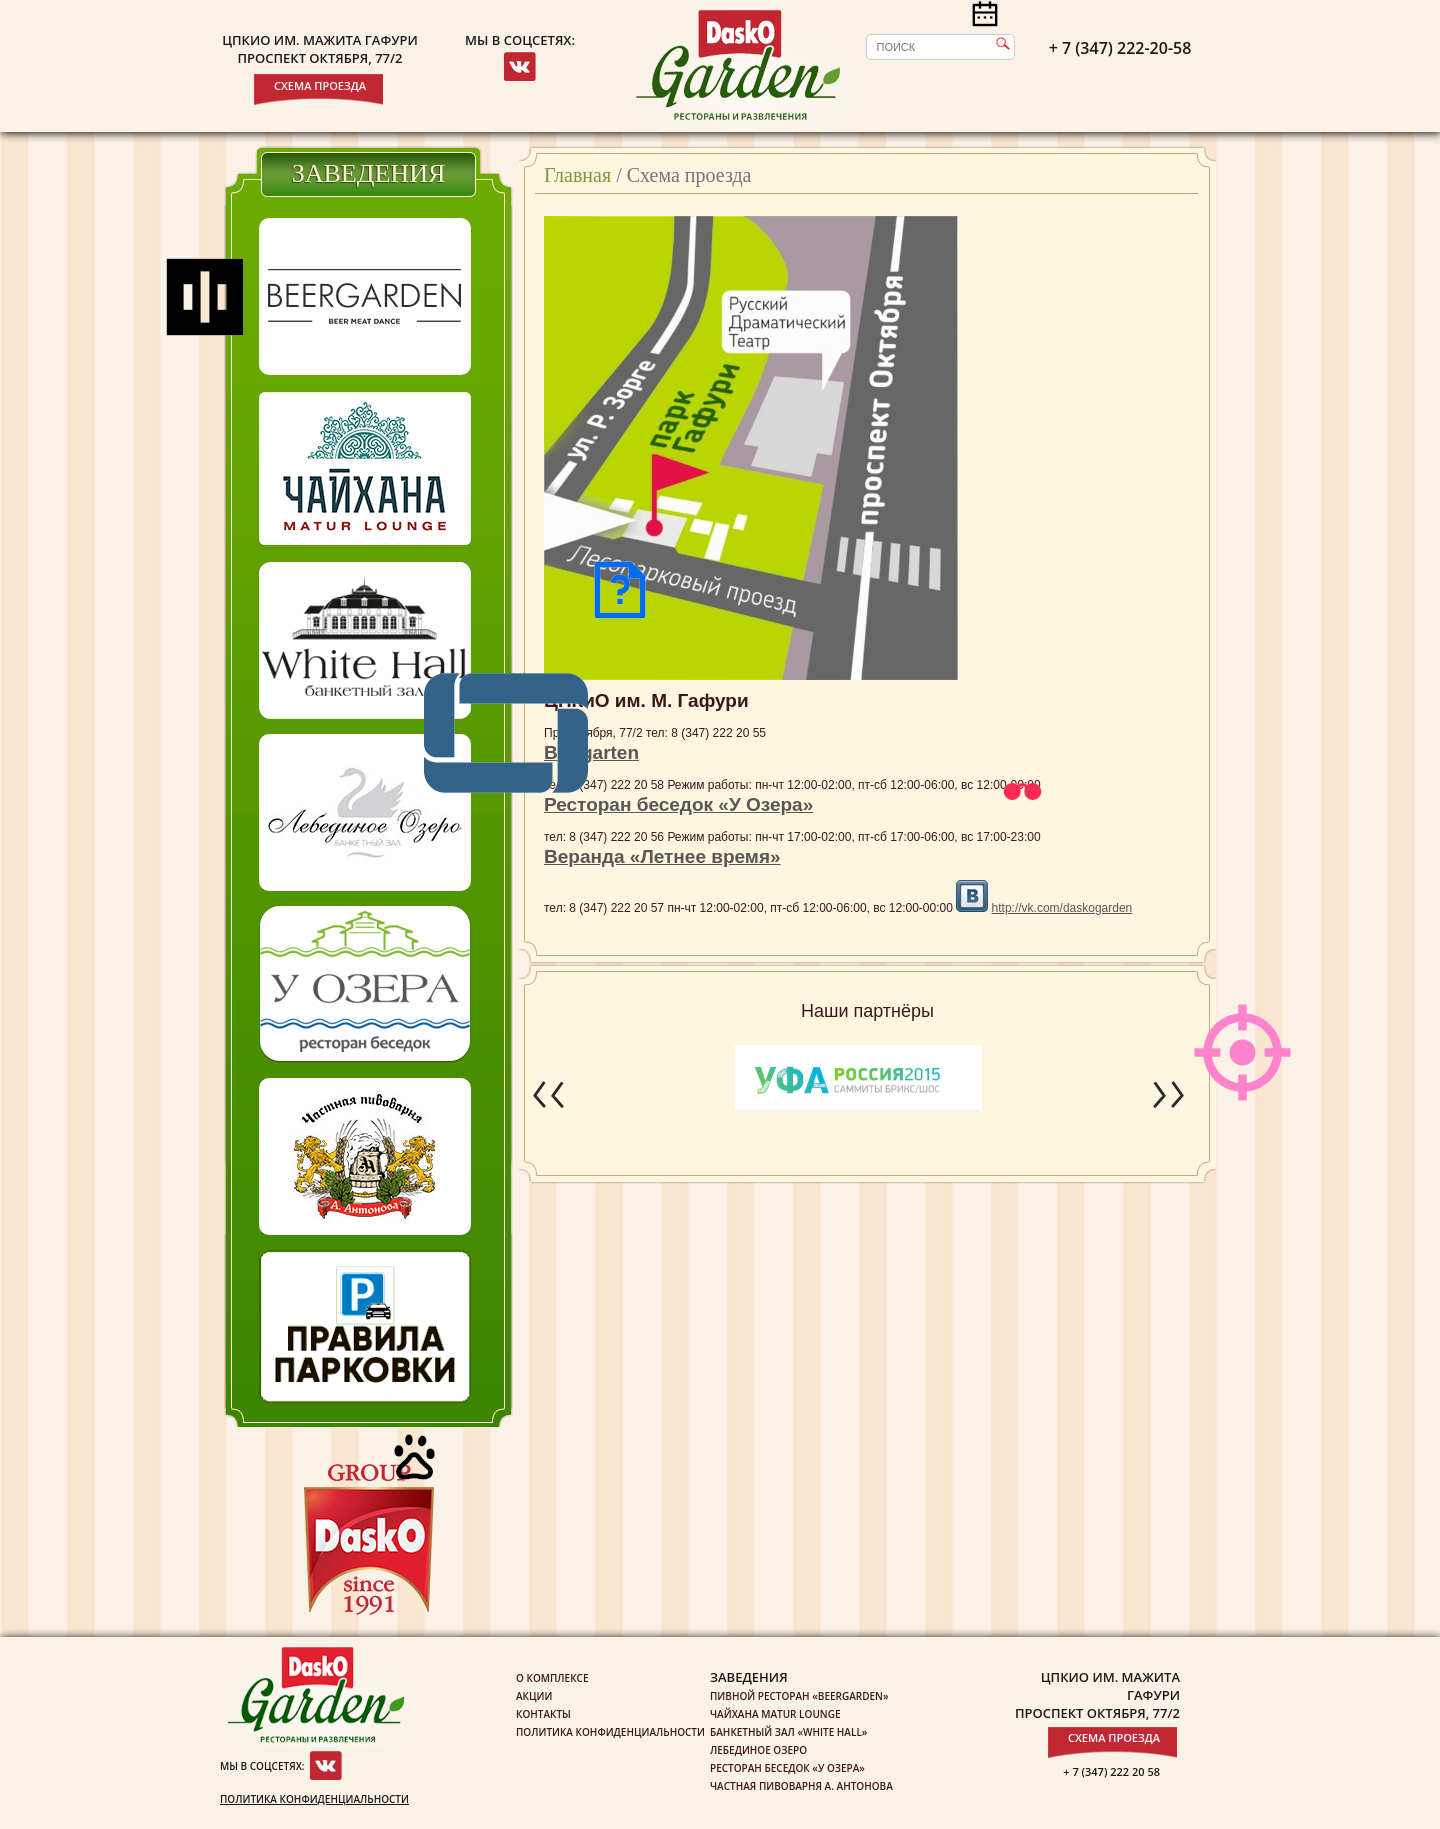 This screenshot has height=1829, width=1440. What do you see at coordinates (506, 733) in the screenshot?
I see `open google tv app` at bounding box center [506, 733].